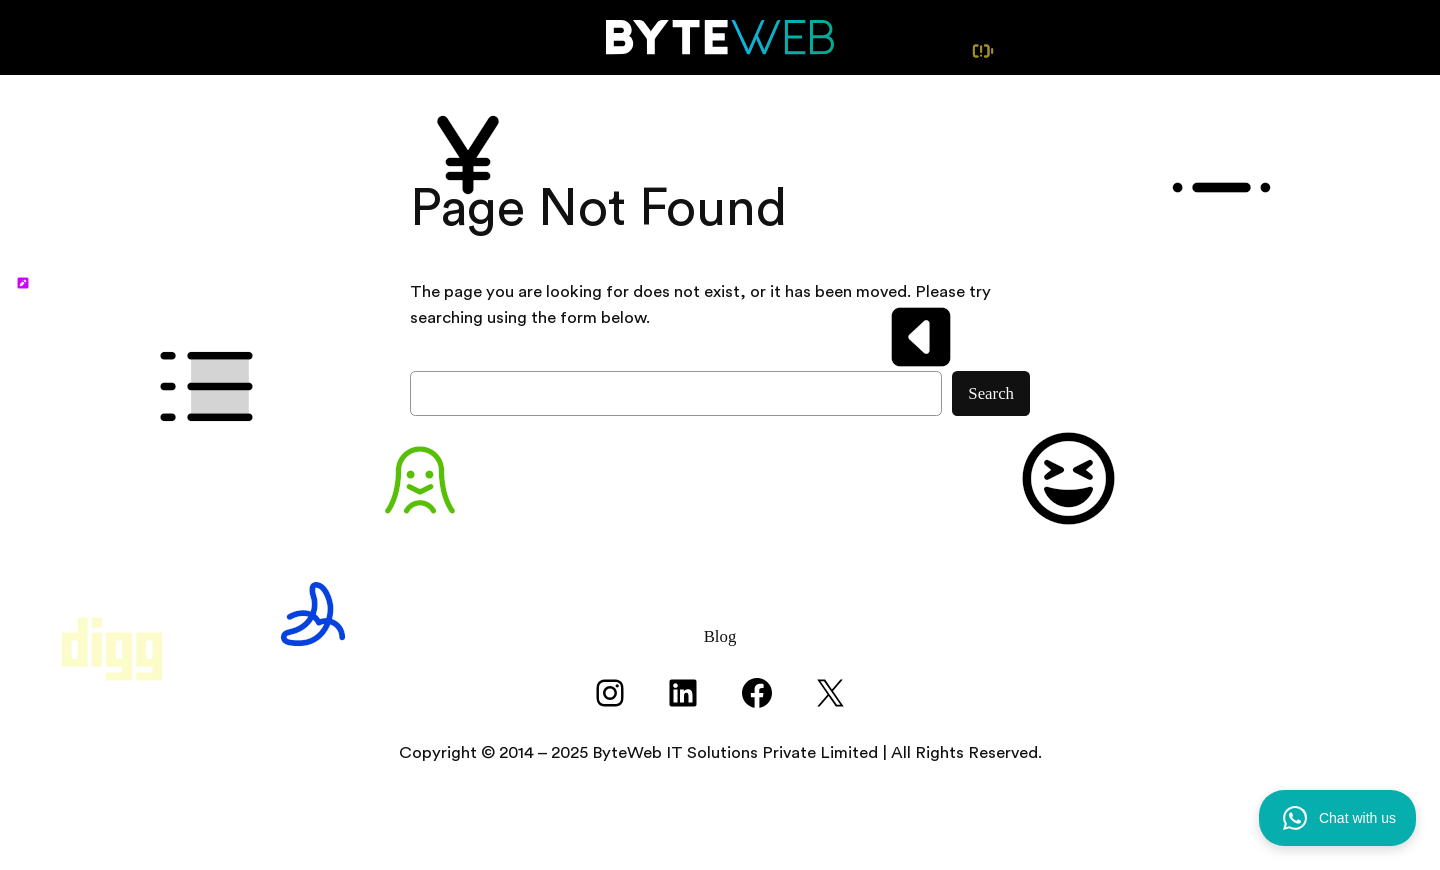  Describe the element at coordinates (112, 649) in the screenshot. I see `visit digg social news website` at that location.